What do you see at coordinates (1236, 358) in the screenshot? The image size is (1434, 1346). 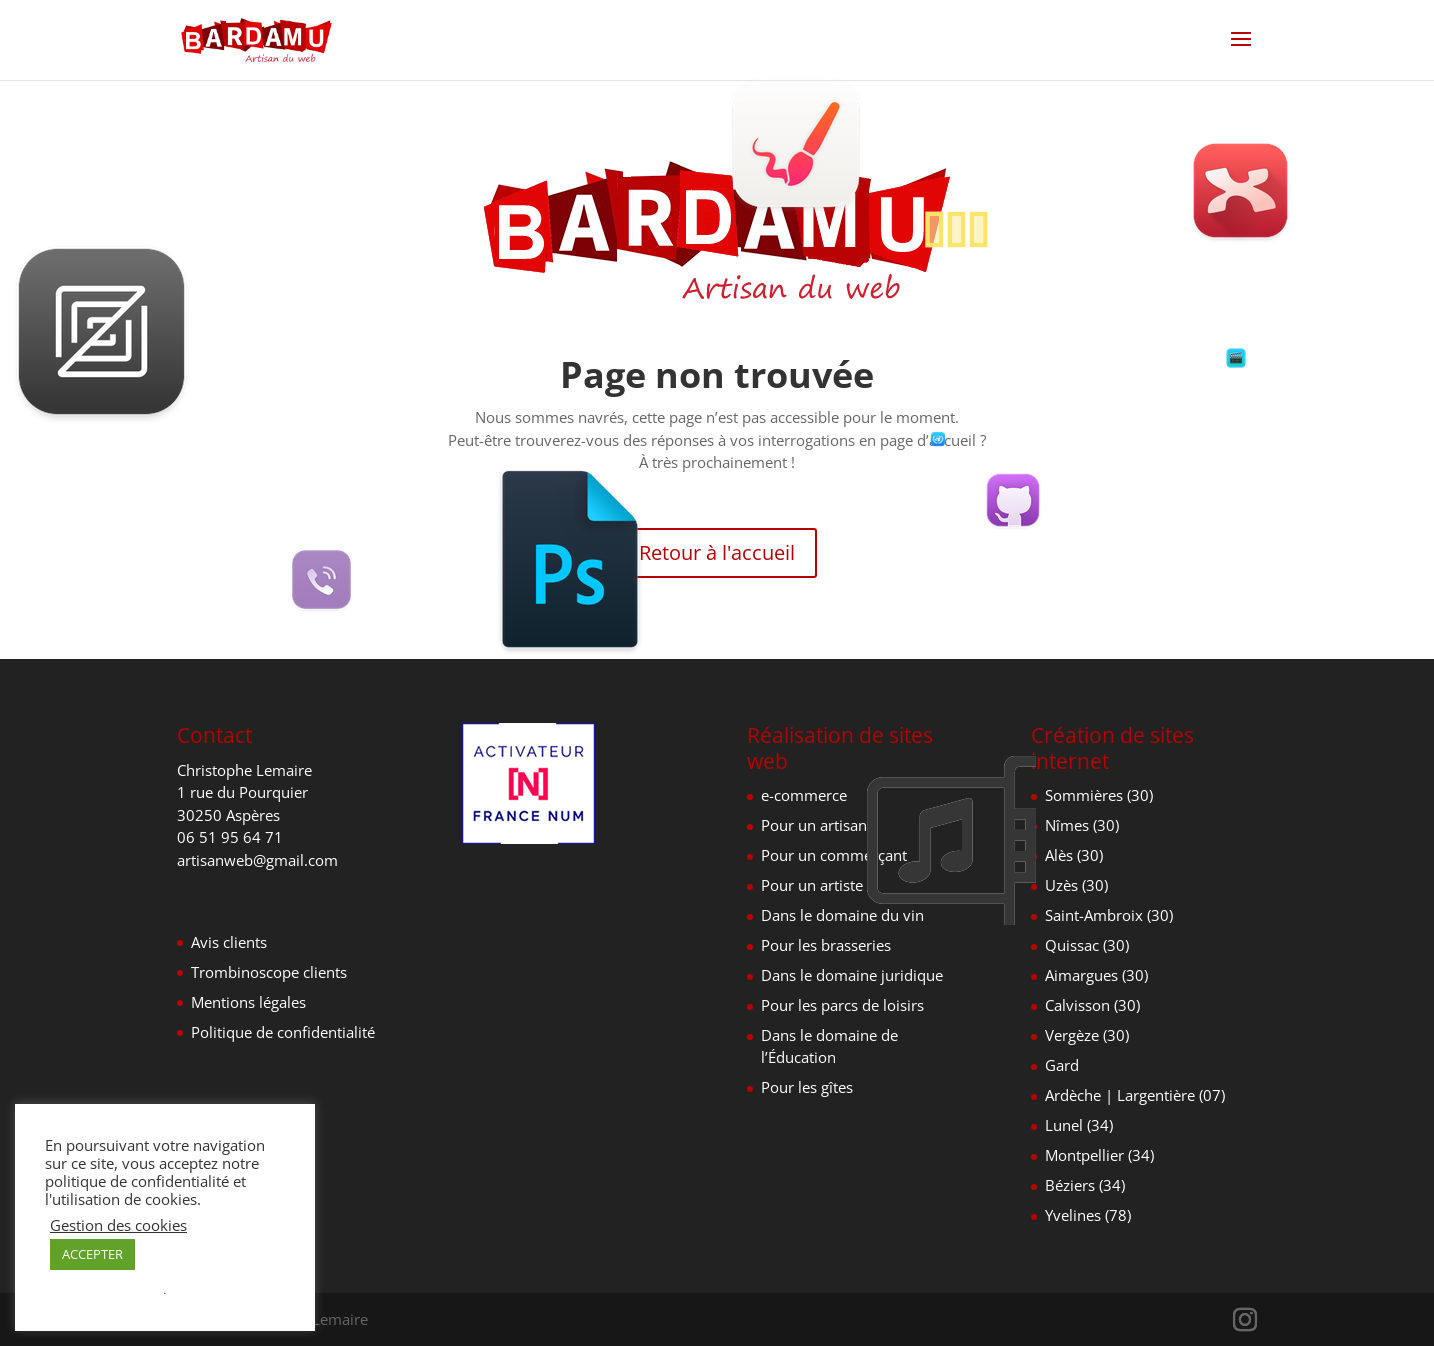 I see `open losslesscut video editing app` at bounding box center [1236, 358].